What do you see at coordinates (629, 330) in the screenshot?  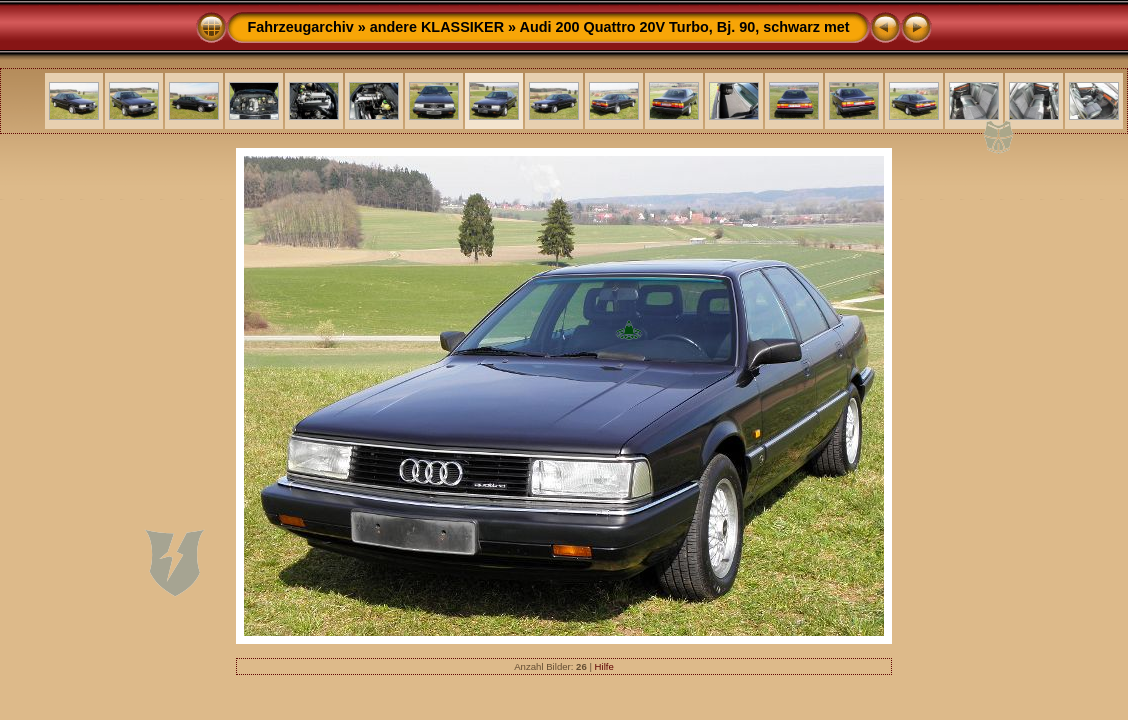 I see `select mexican or latin american themed content` at bounding box center [629, 330].